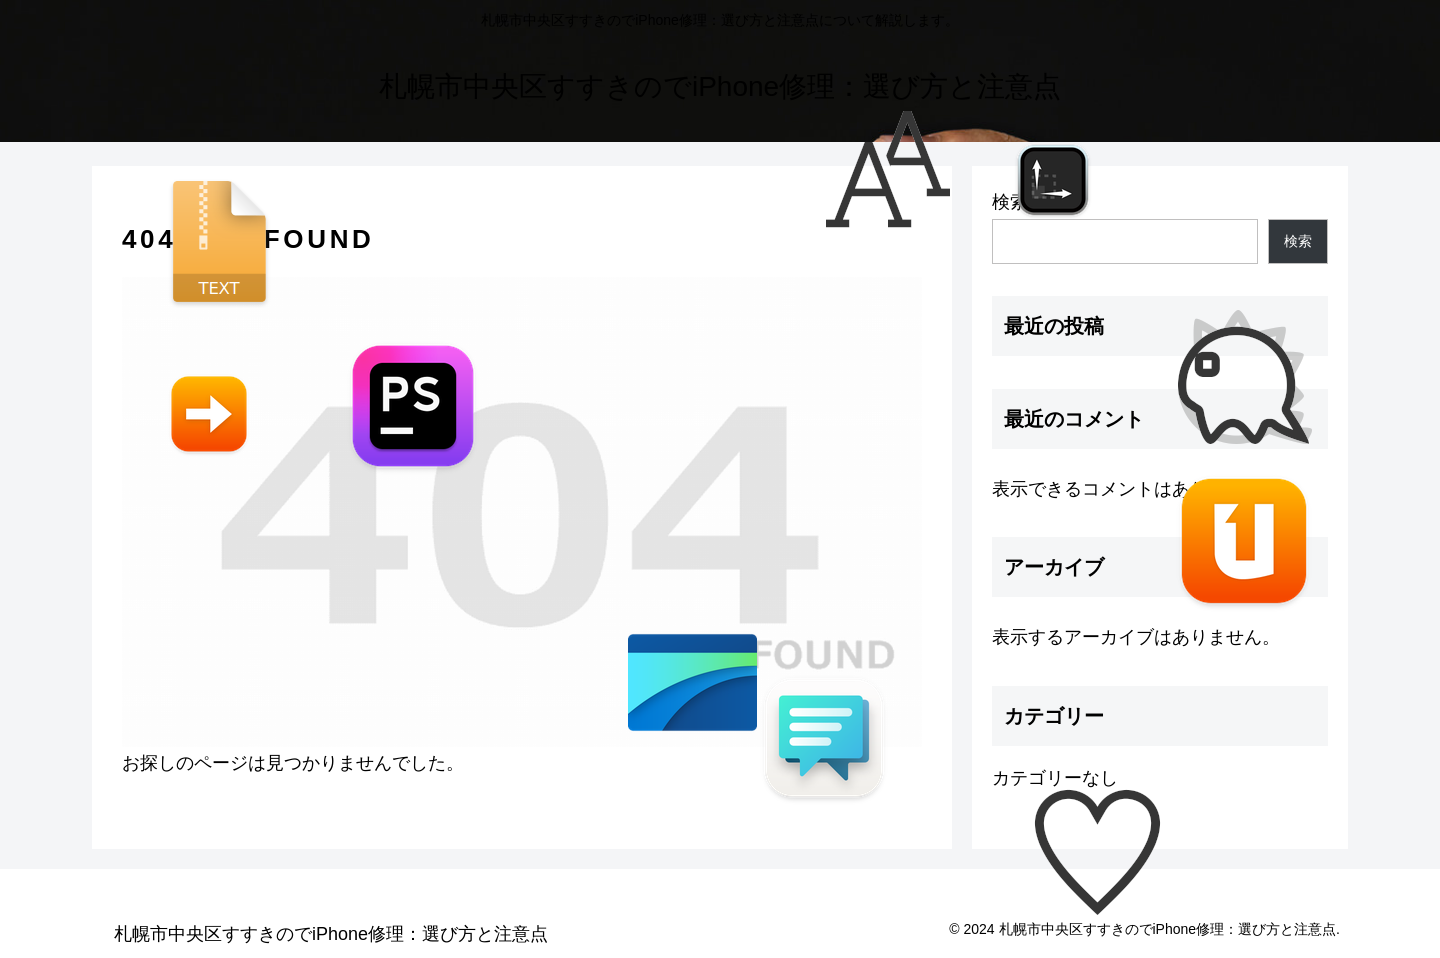  I want to click on open display preferences, so click(1053, 180).